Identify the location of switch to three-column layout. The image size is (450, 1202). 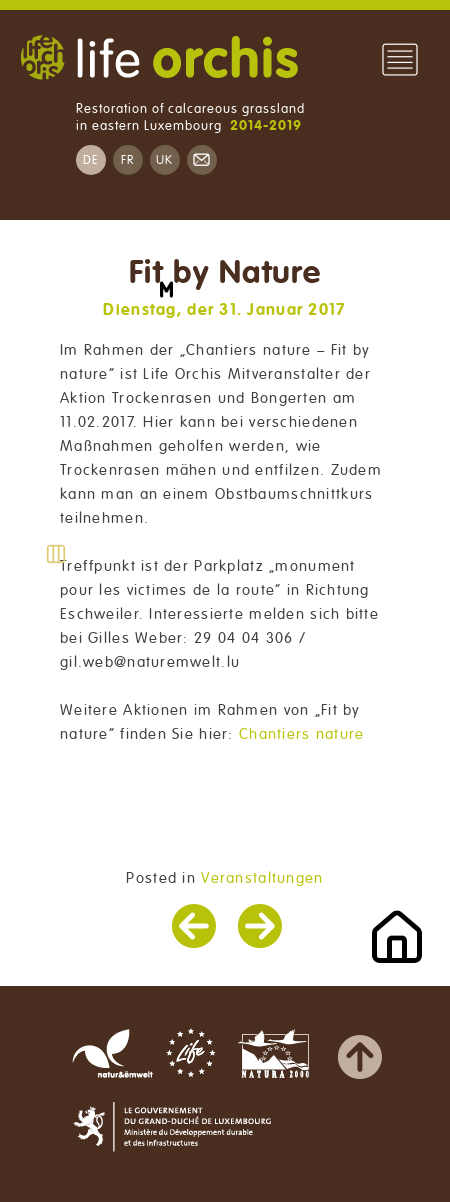
(56, 554).